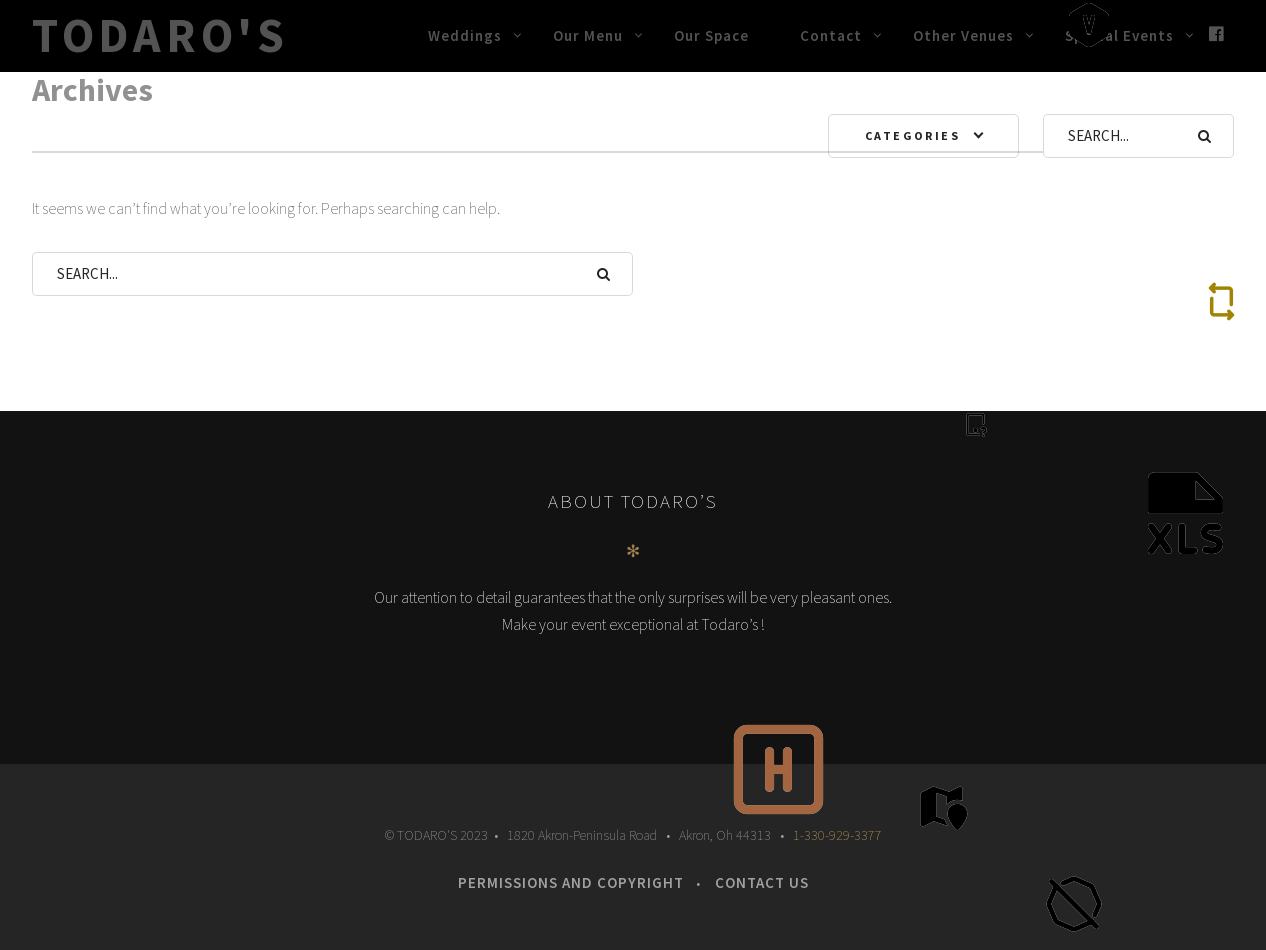  Describe the element at coordinates (778, 769) in the screenshot. I see `indicates a hospital or medical facility` at that location.